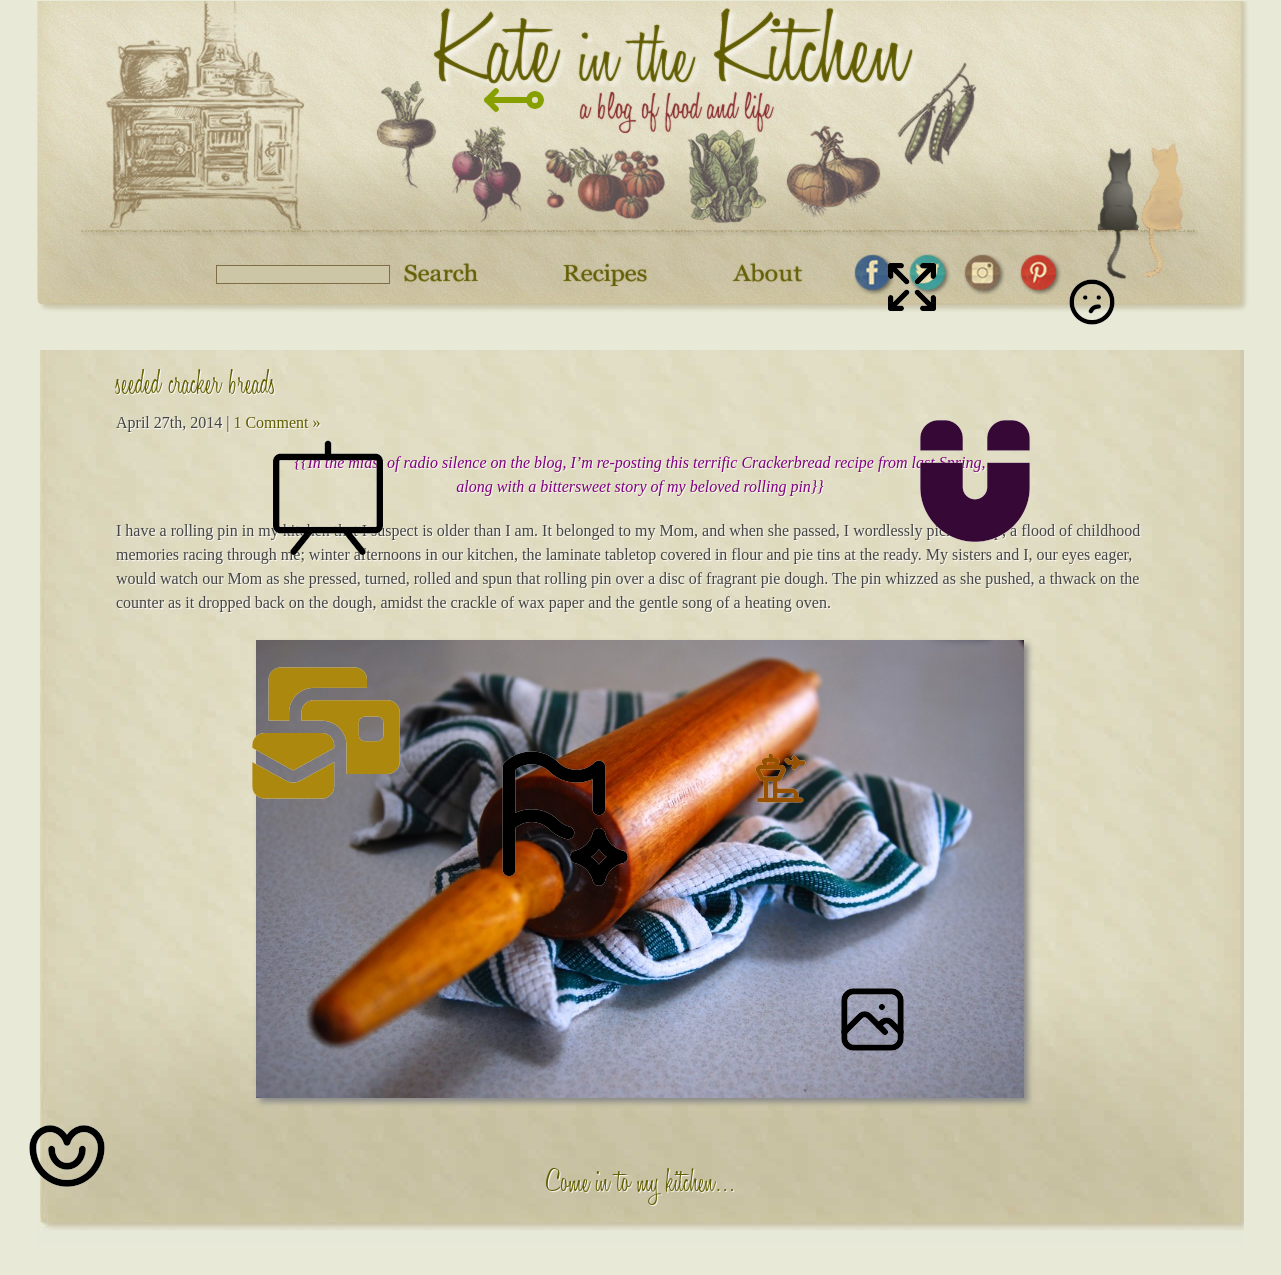 Image resolution: width=1281 pixels, height=1275 pixels. Describe the element at coordinates (975, 481) in the screenshot. I see `attract or pull related items together` at that location.